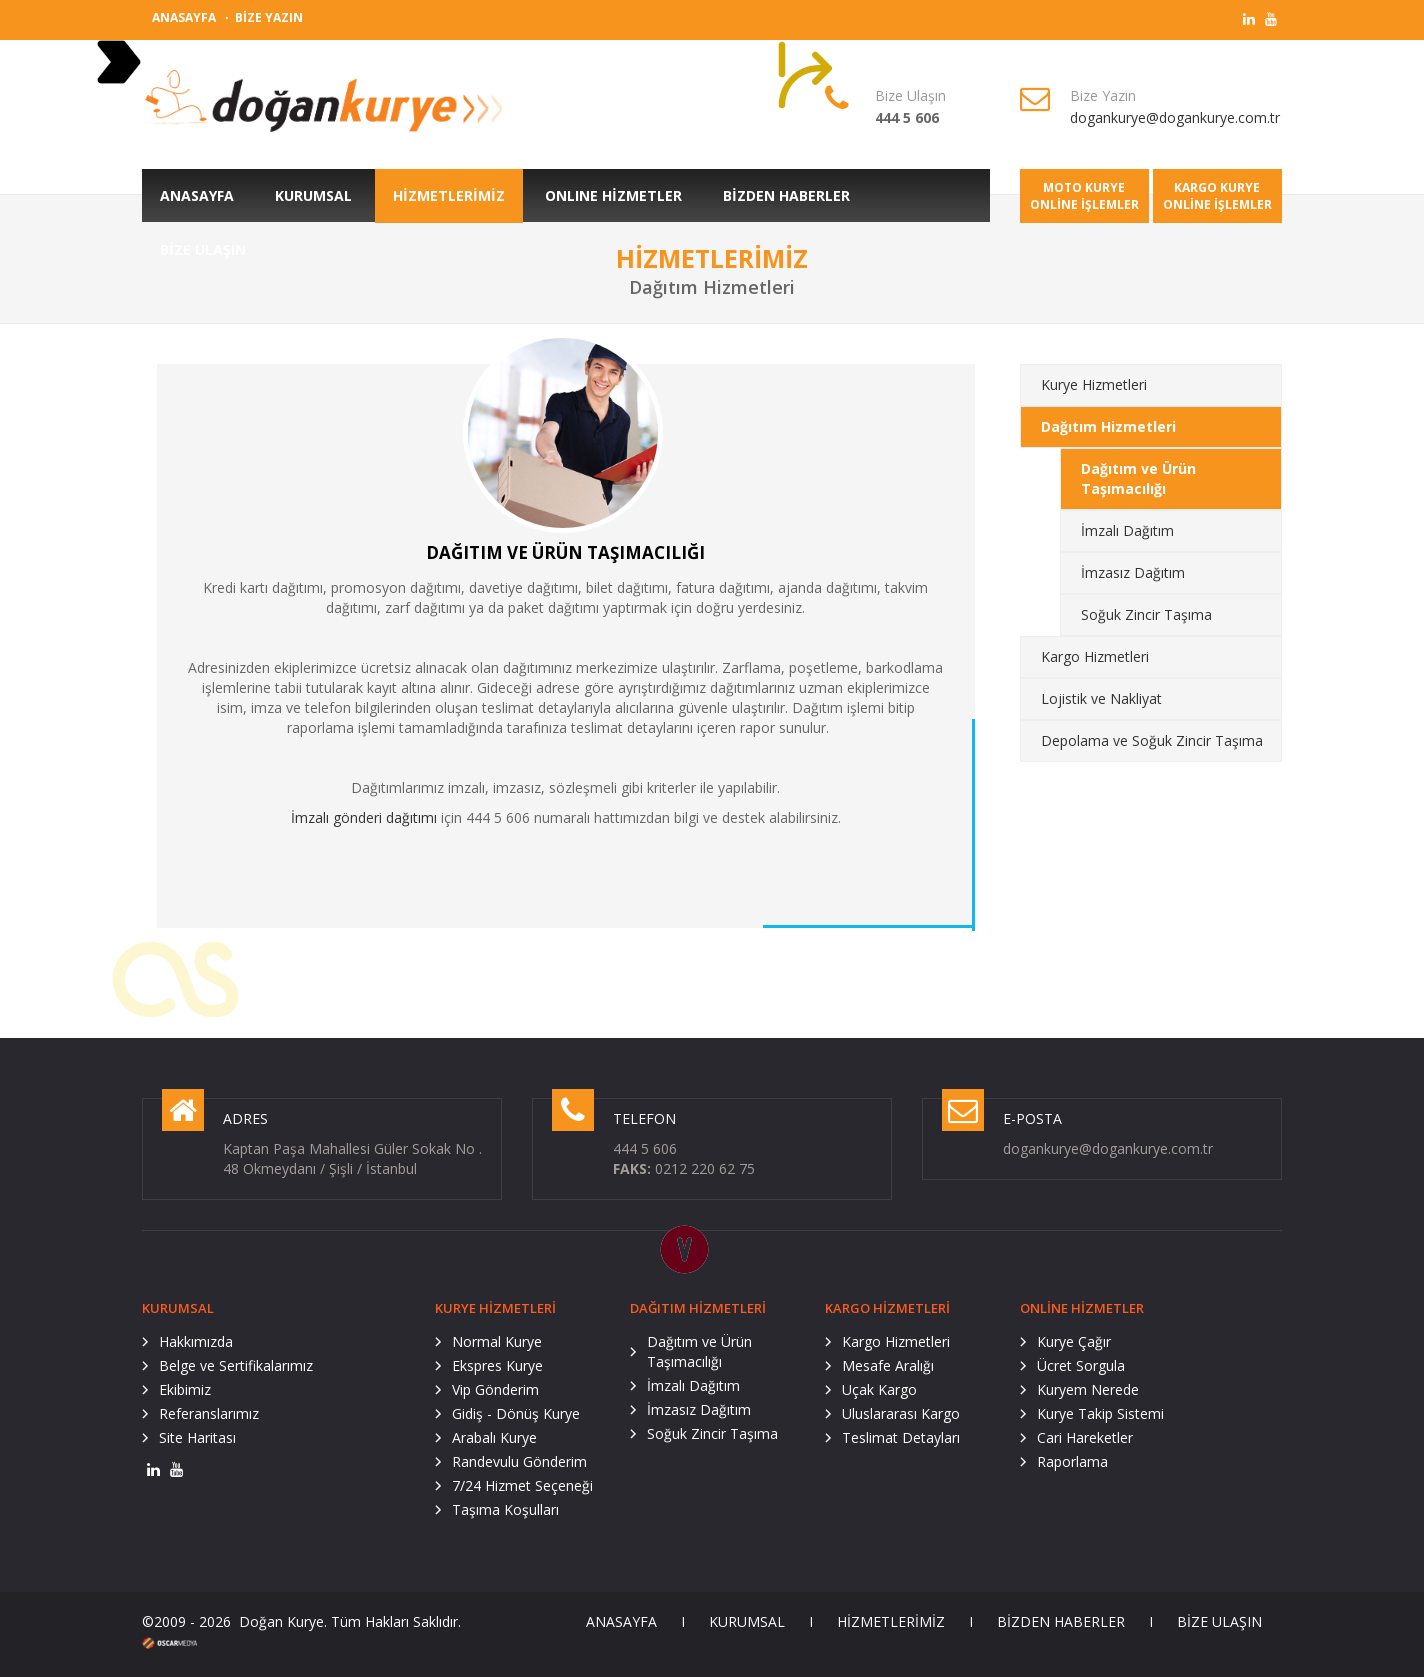  What do you see at coordinates (175, 979) in the screenshot?
I see `connect to Last.fm account` at bounding box center [175, 979].